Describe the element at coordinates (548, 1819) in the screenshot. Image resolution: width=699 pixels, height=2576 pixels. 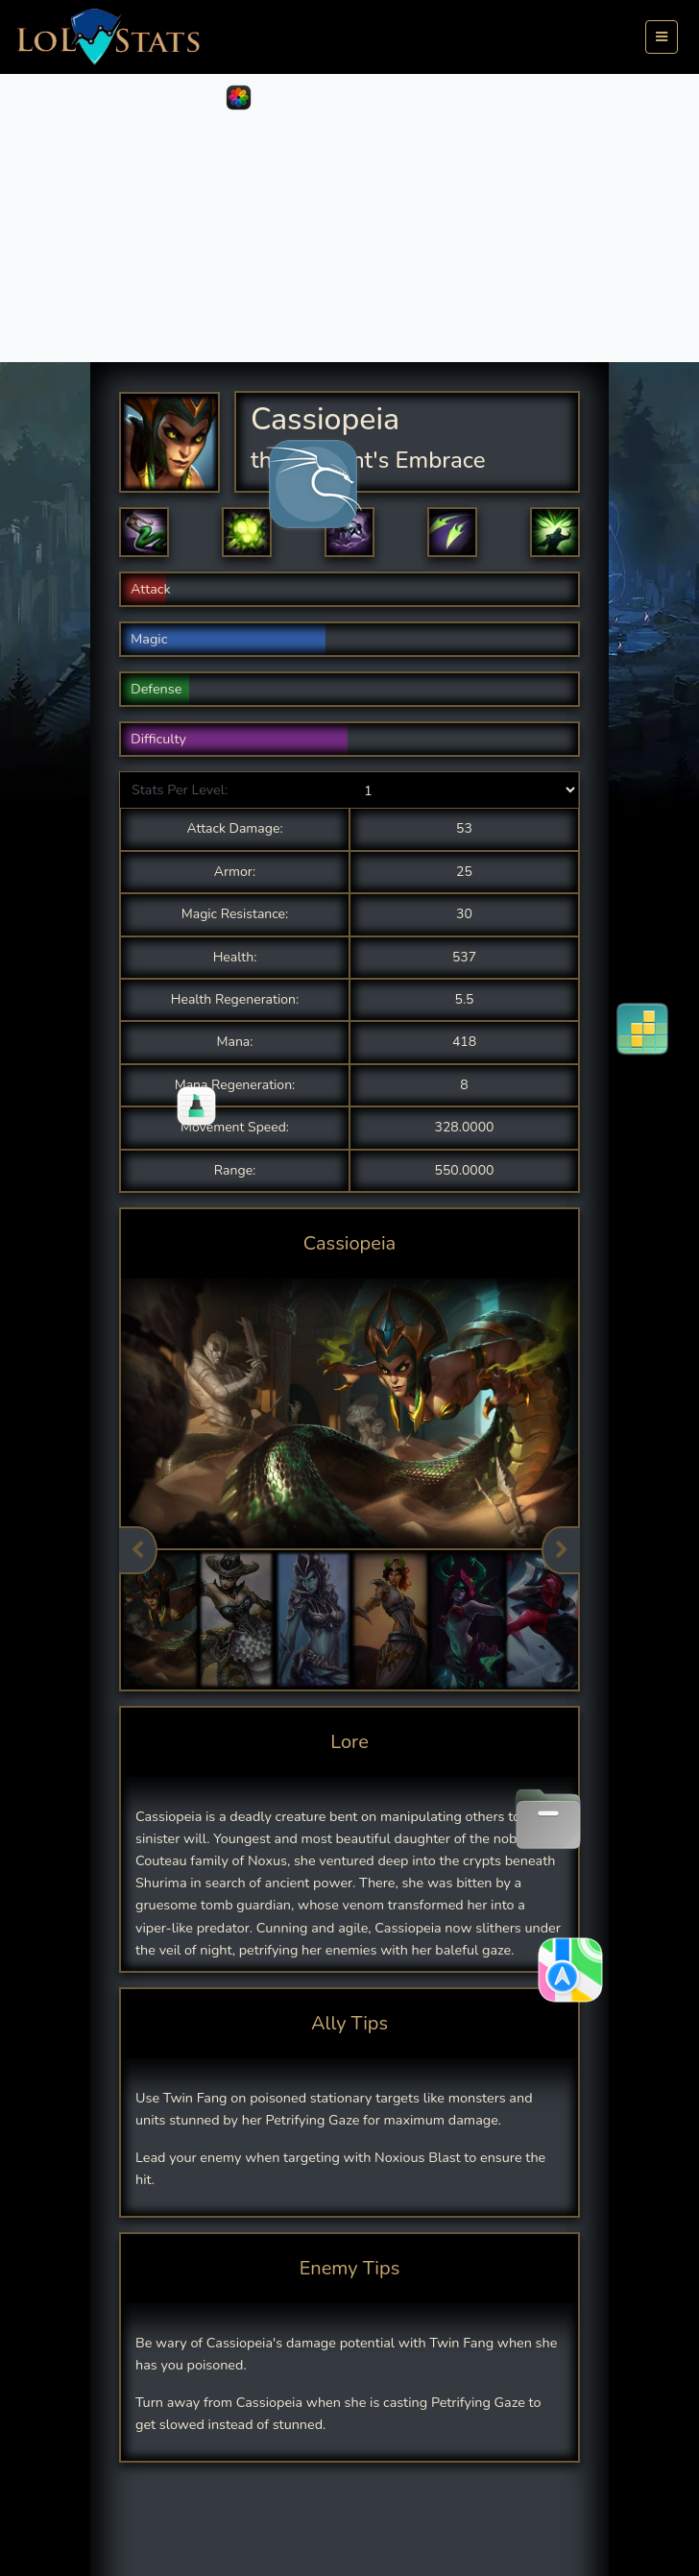
I see `open the file manager` at that location.